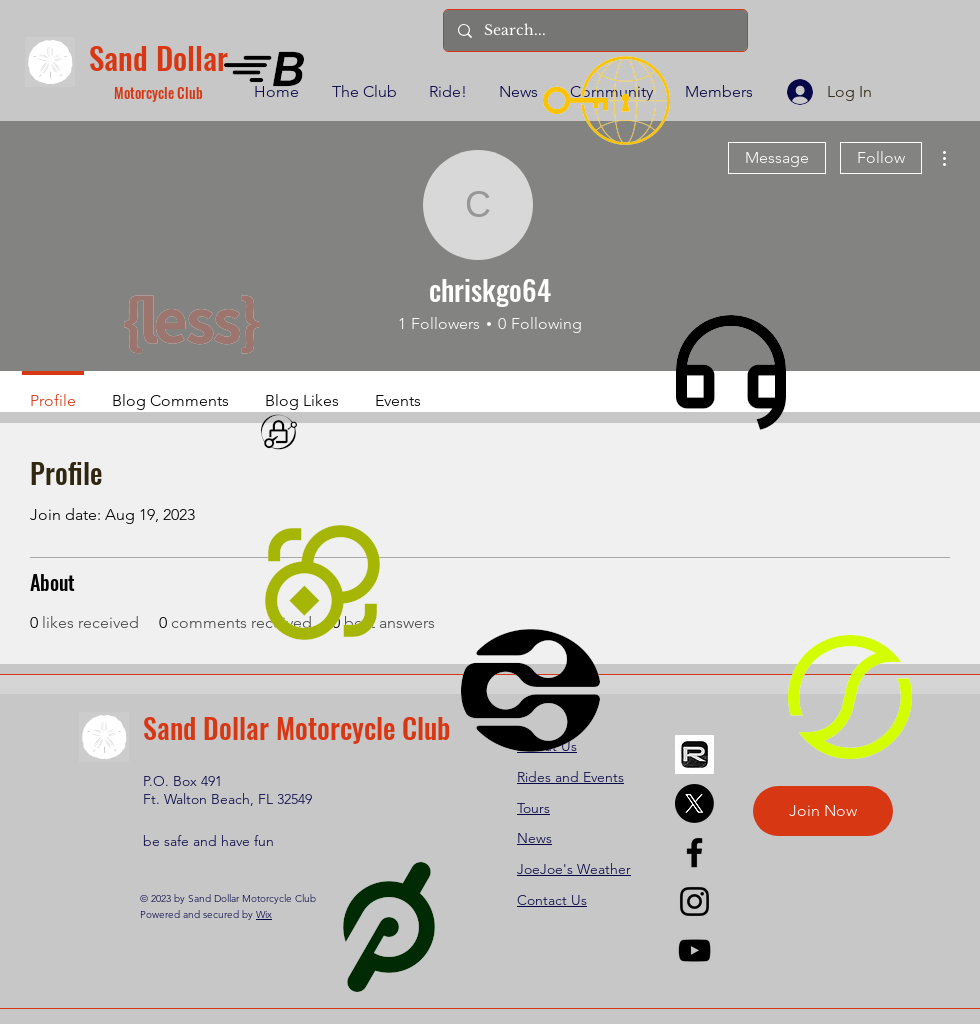  I want to click on contact customer support, so click(731, 370).